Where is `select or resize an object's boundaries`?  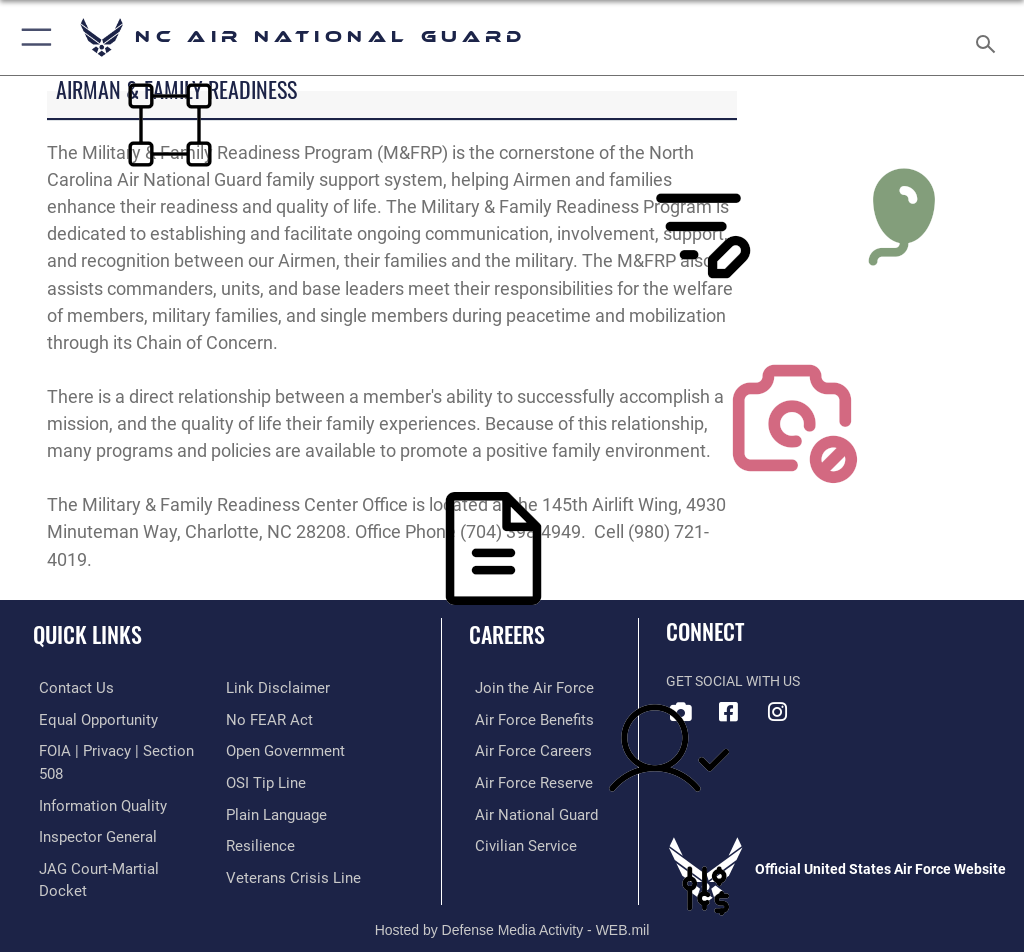 select or resize an object's boundaries is located at coordinates (170, 125).